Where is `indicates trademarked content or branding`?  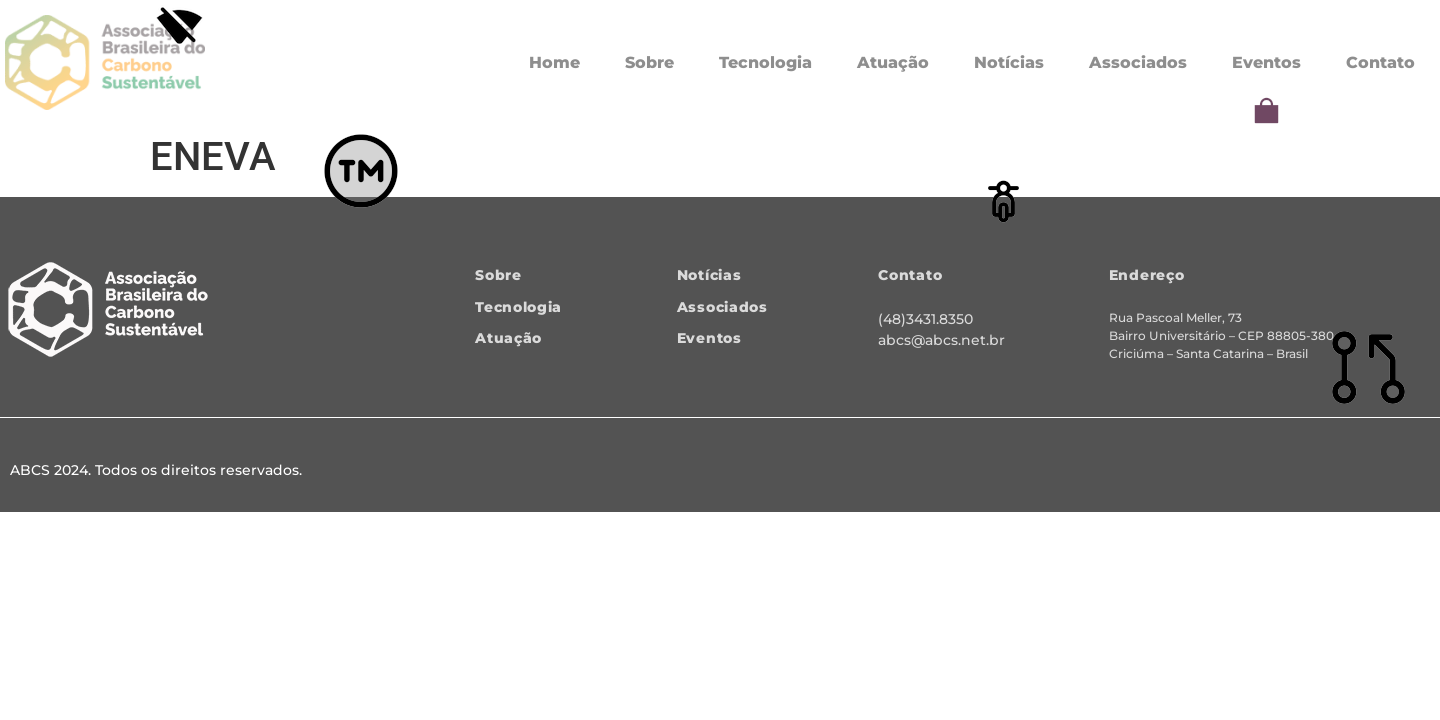 indicates trademarked content or branding is located at coordinates (361, 171).